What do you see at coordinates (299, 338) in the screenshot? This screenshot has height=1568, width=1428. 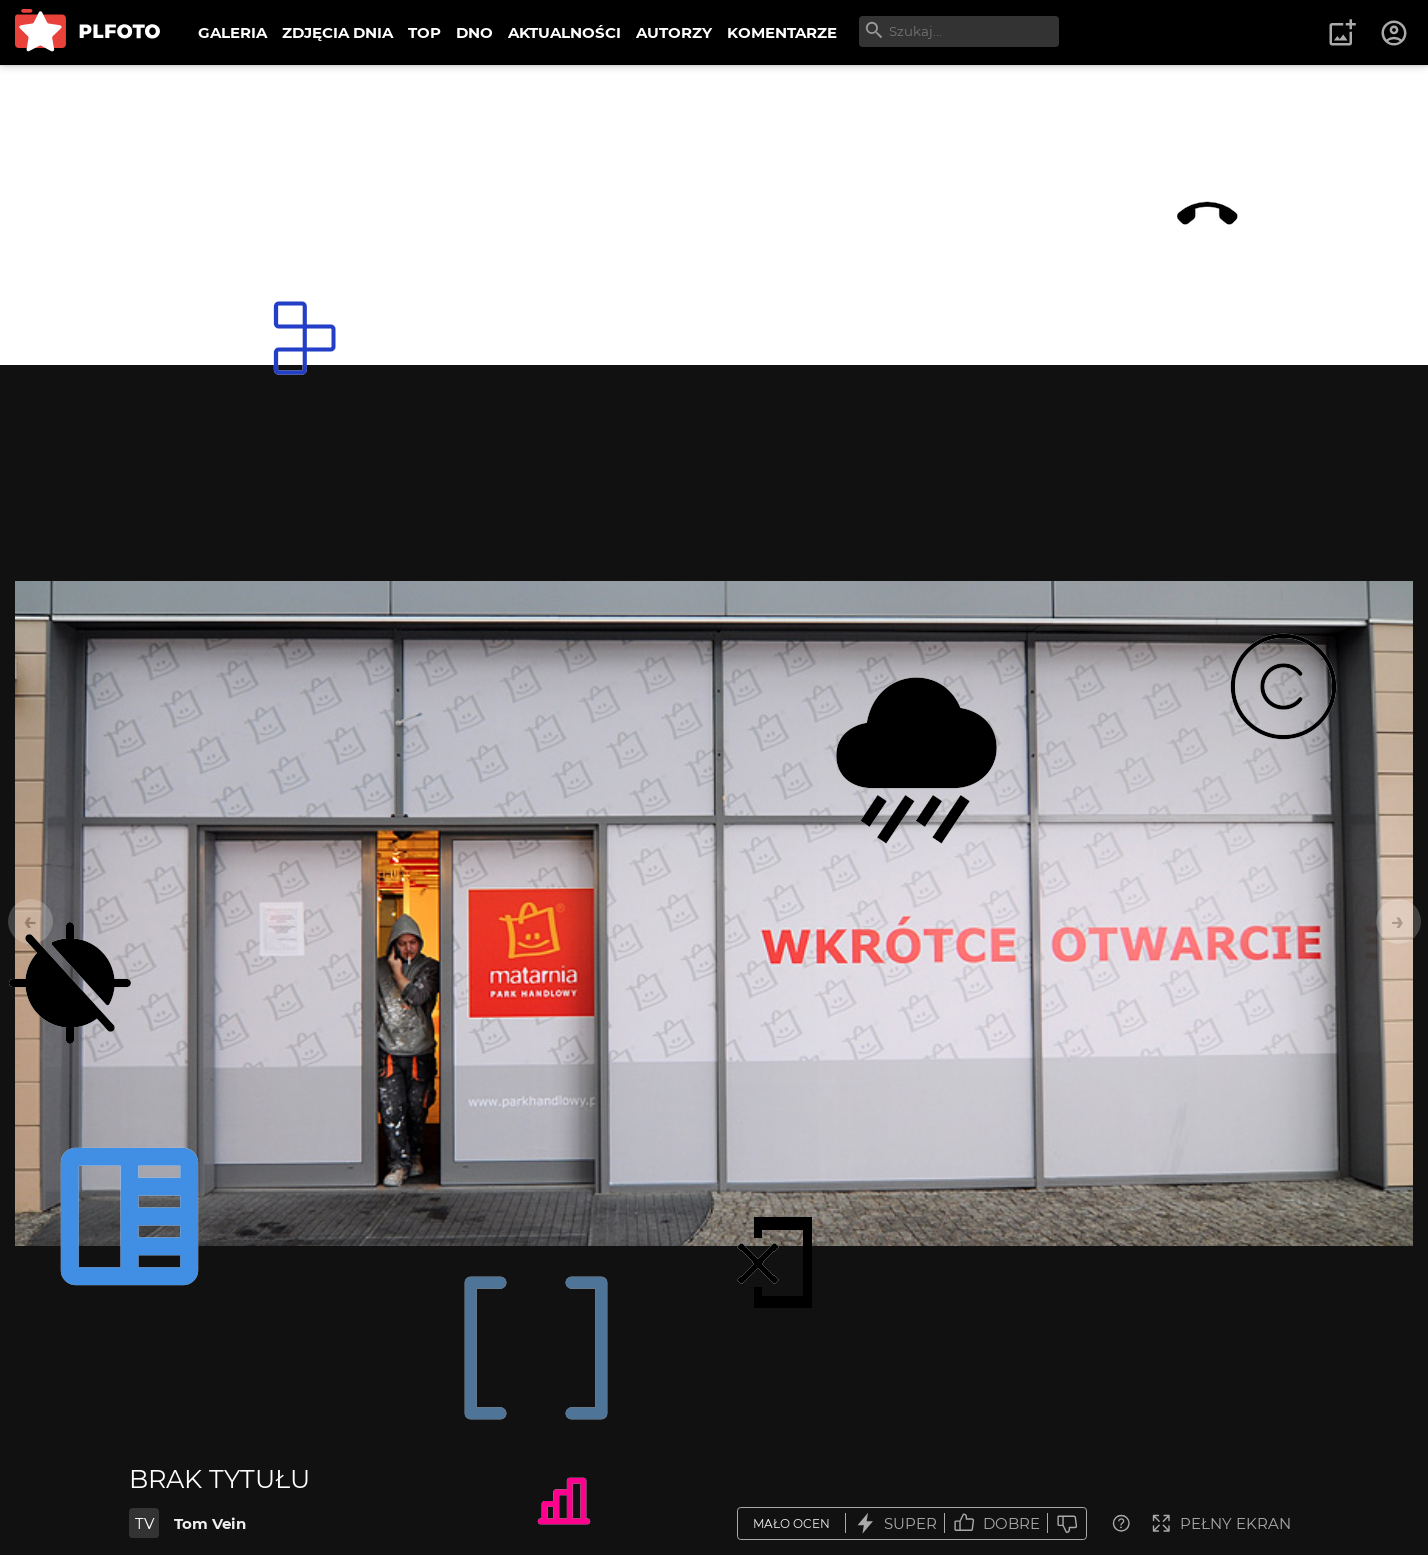 I see `open Replit coding environment` at bounding box center [299, 338].